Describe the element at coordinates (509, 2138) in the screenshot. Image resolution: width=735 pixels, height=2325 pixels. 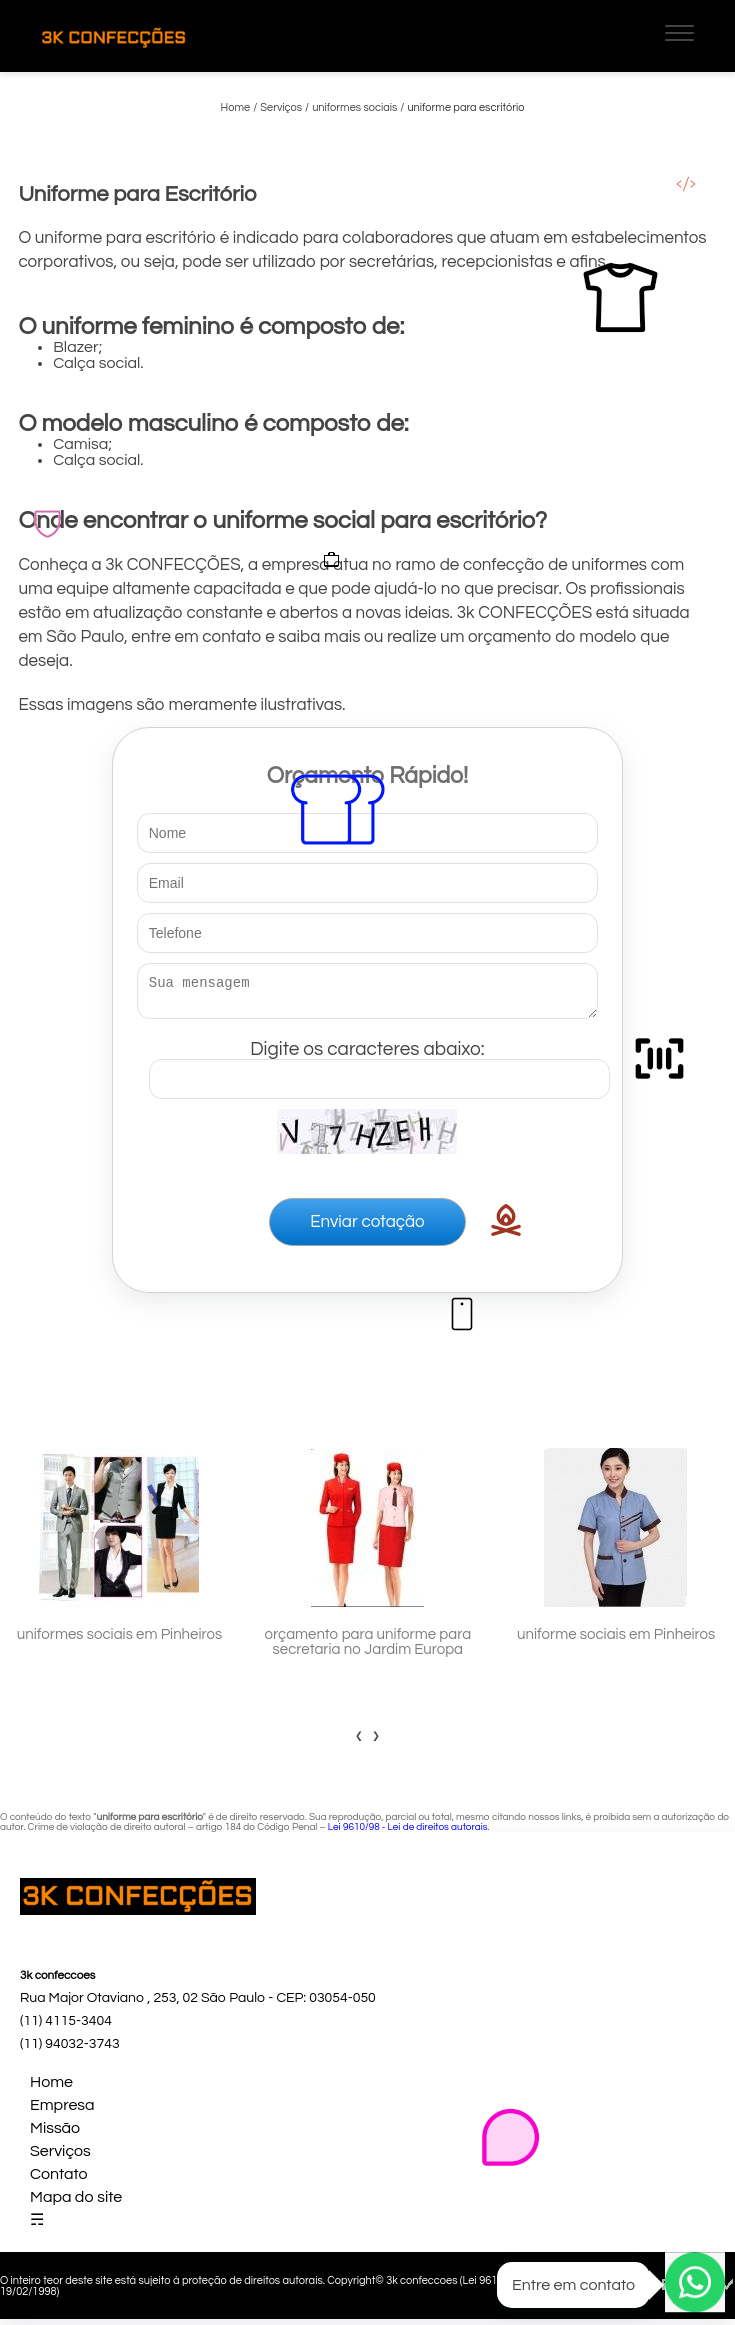
I see `open chat or messaging` at that location.